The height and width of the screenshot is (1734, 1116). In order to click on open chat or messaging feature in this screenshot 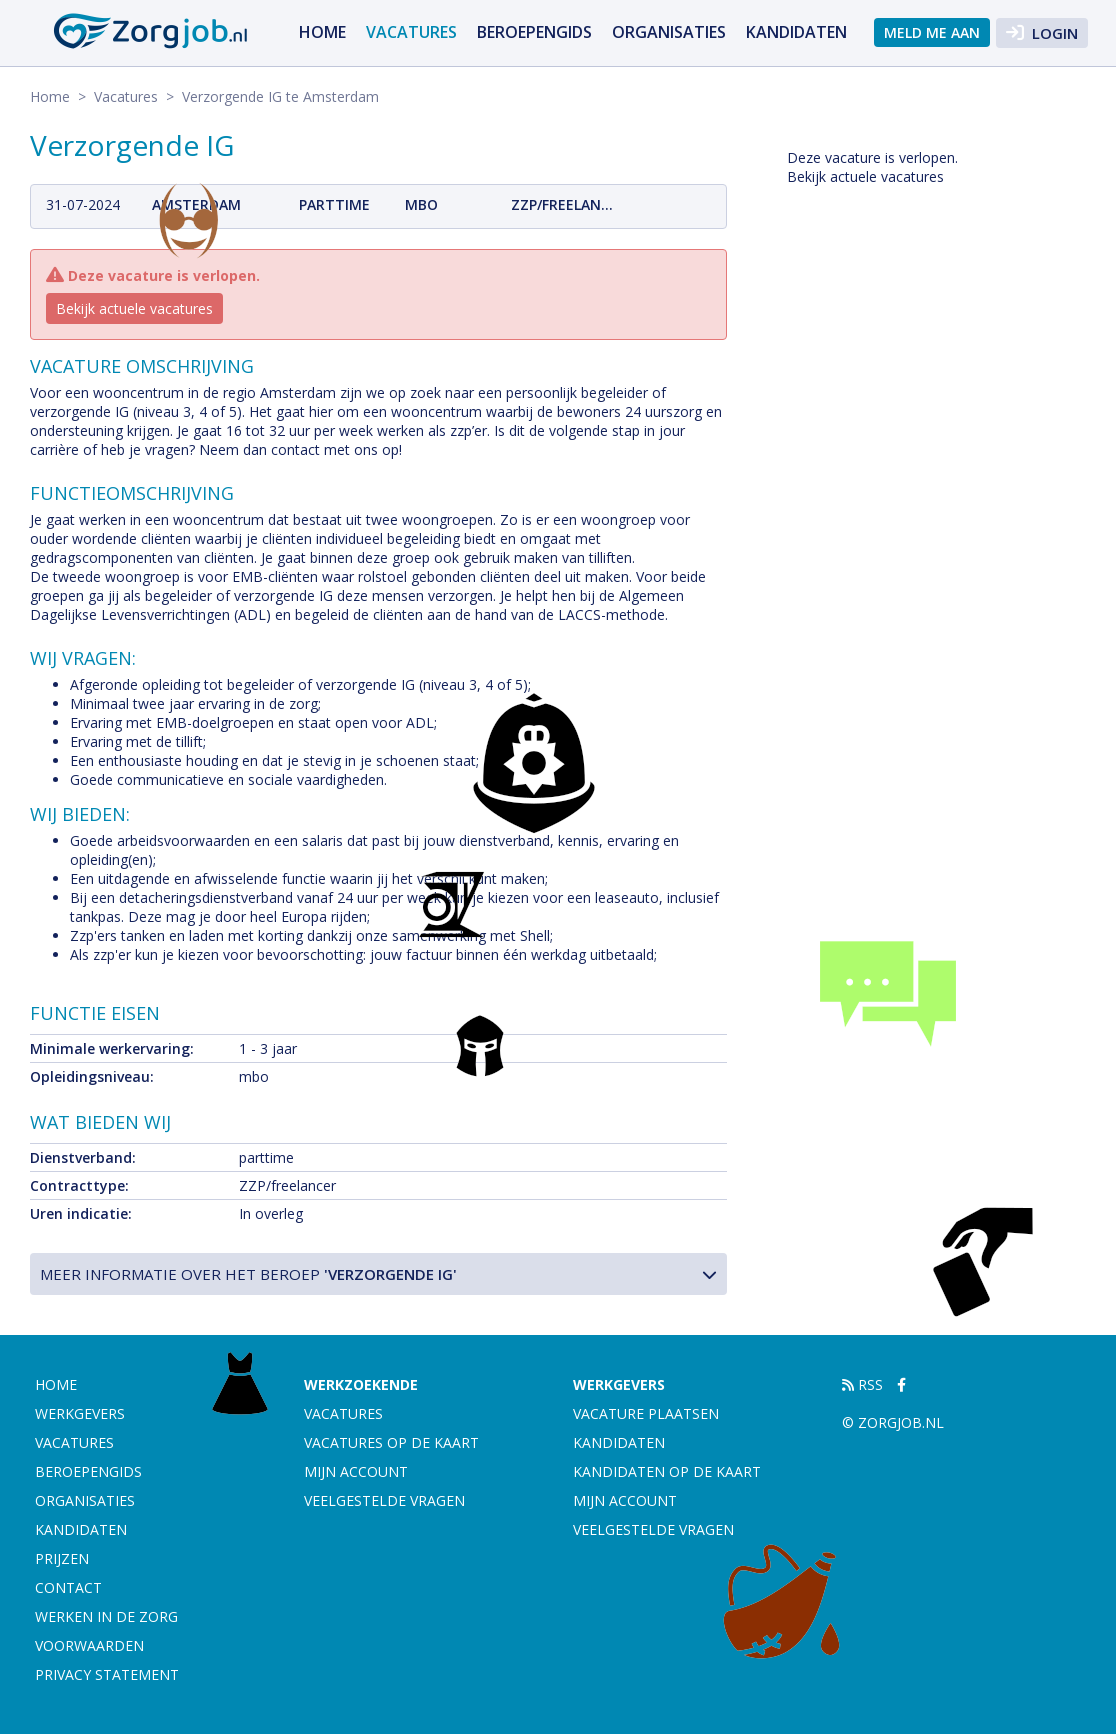, I will do `click(888, 994)`.